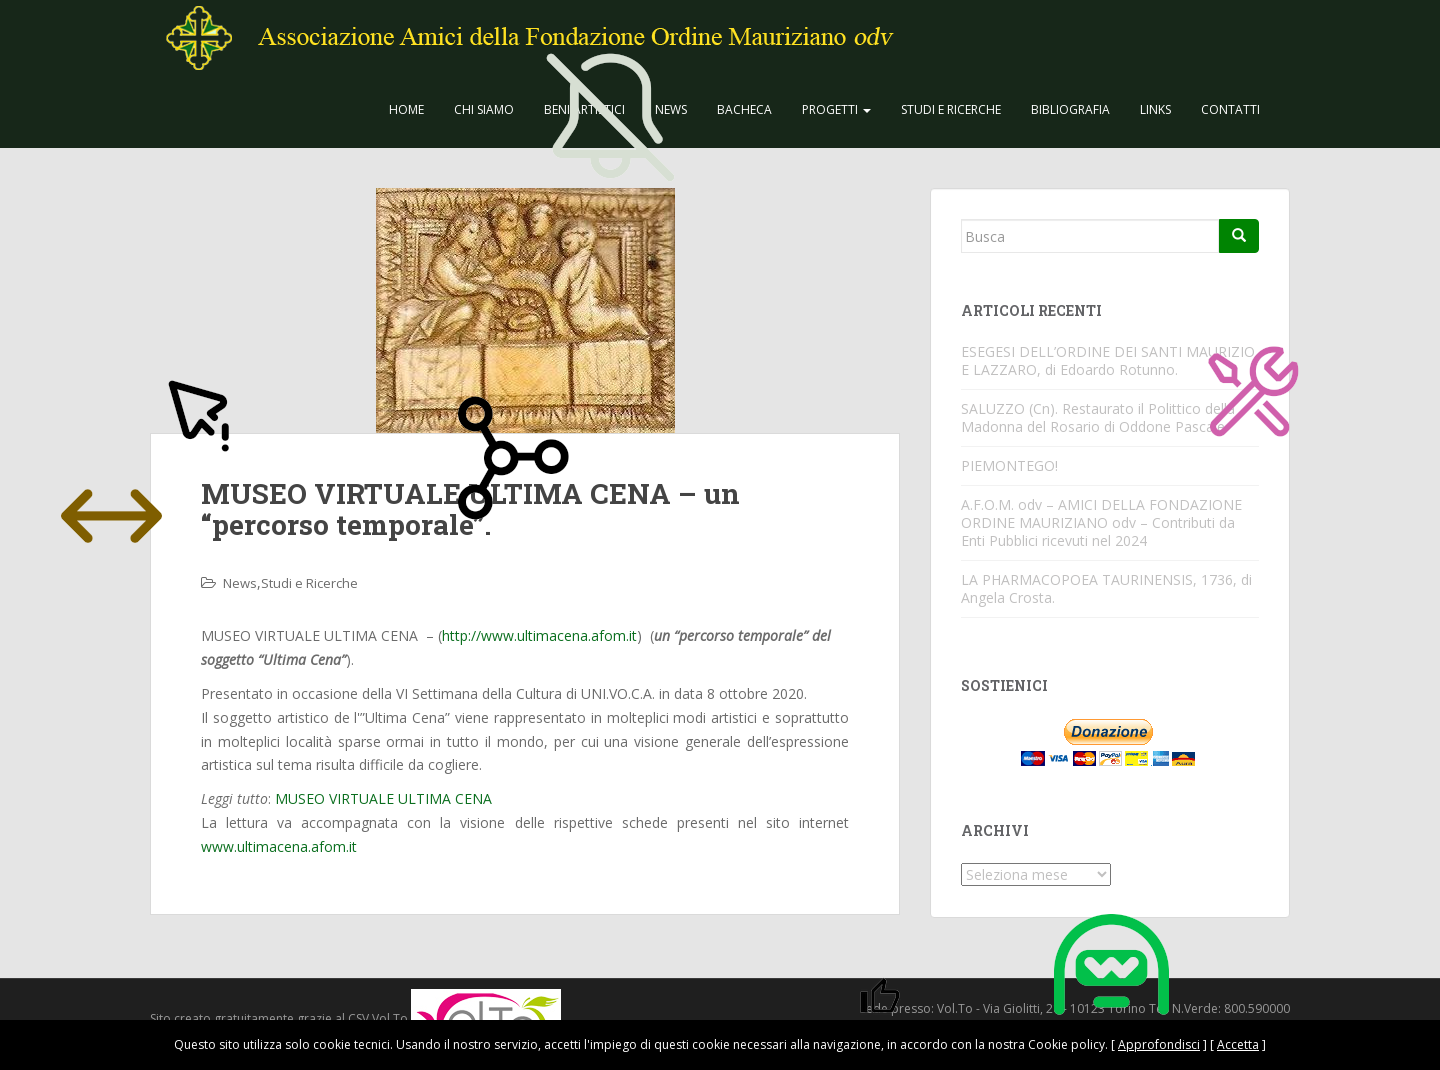  I want to click on resize or adjust width horizontally, so click(111, 517).